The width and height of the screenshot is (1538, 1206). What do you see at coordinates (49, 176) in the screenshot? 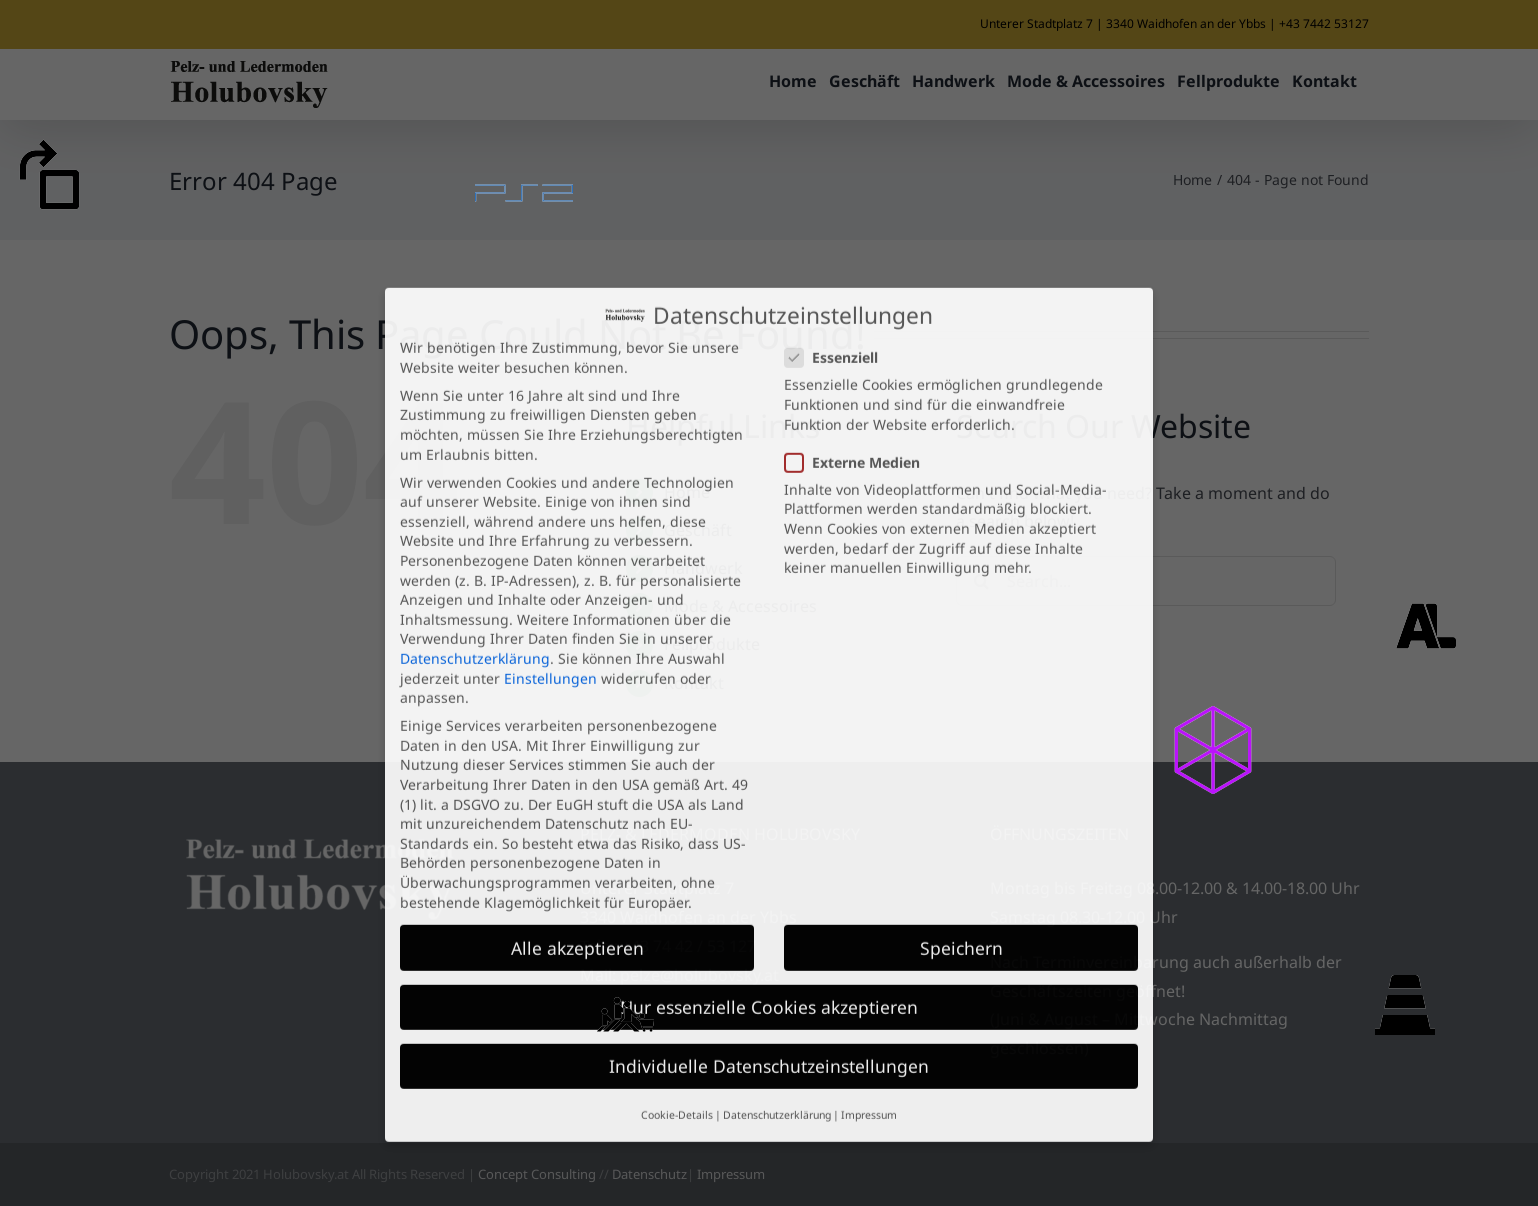
I see `rotate element clockwise` at bounding box center [49, 176].